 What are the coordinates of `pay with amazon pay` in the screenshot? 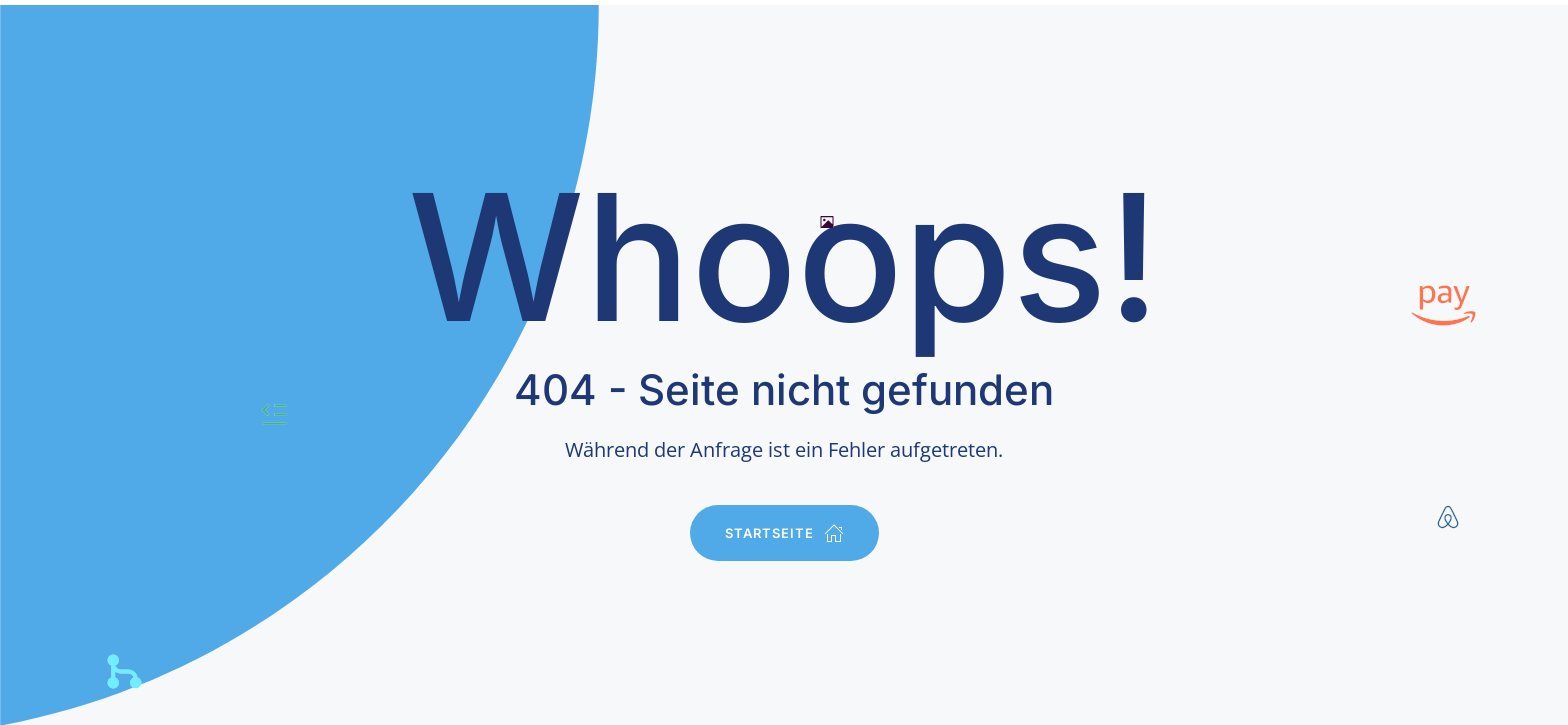 It's located at (1443, 305).